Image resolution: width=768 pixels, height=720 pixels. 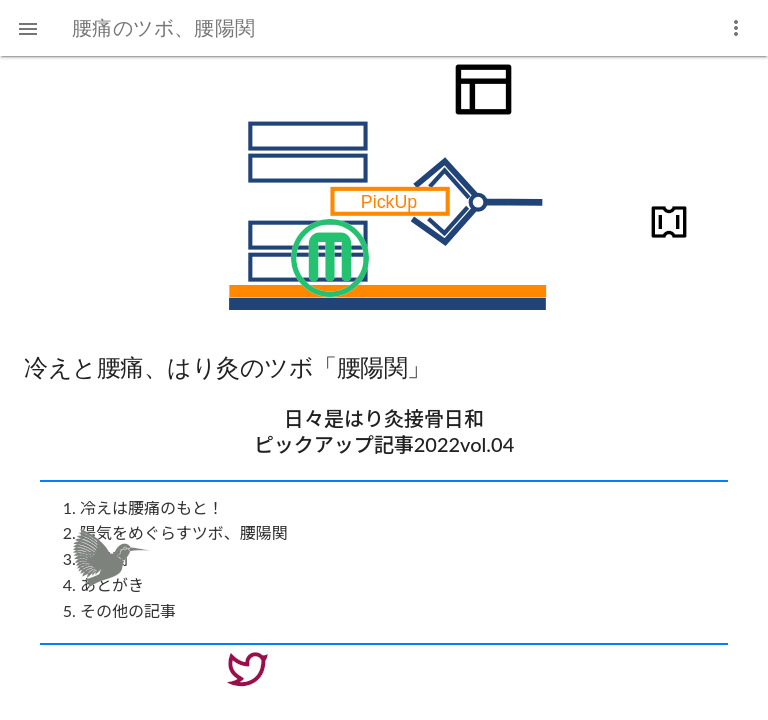 I want to click on makerbot logo, so click(x=330, y=258).